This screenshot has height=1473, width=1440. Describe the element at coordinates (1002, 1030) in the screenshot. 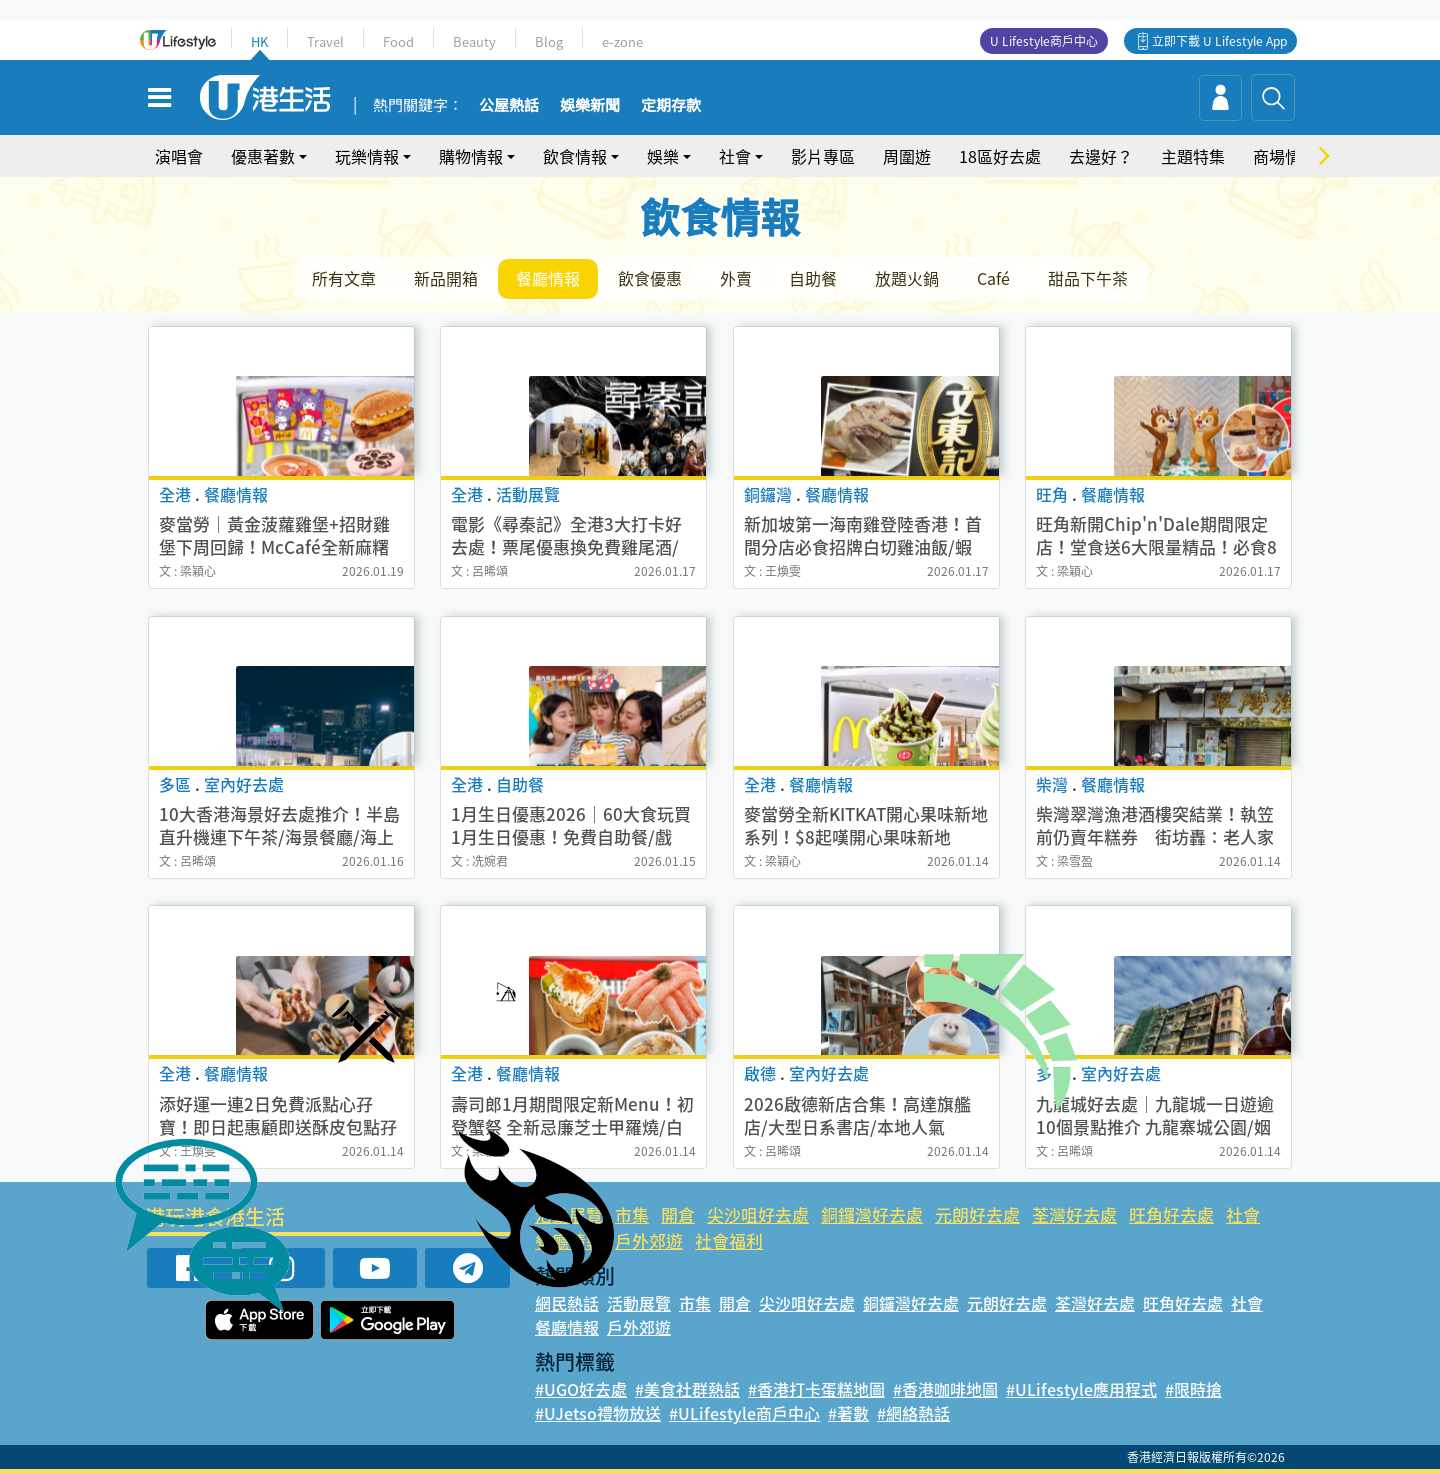

I see `armadillo tail icon for a creature or animal game element` at that location.